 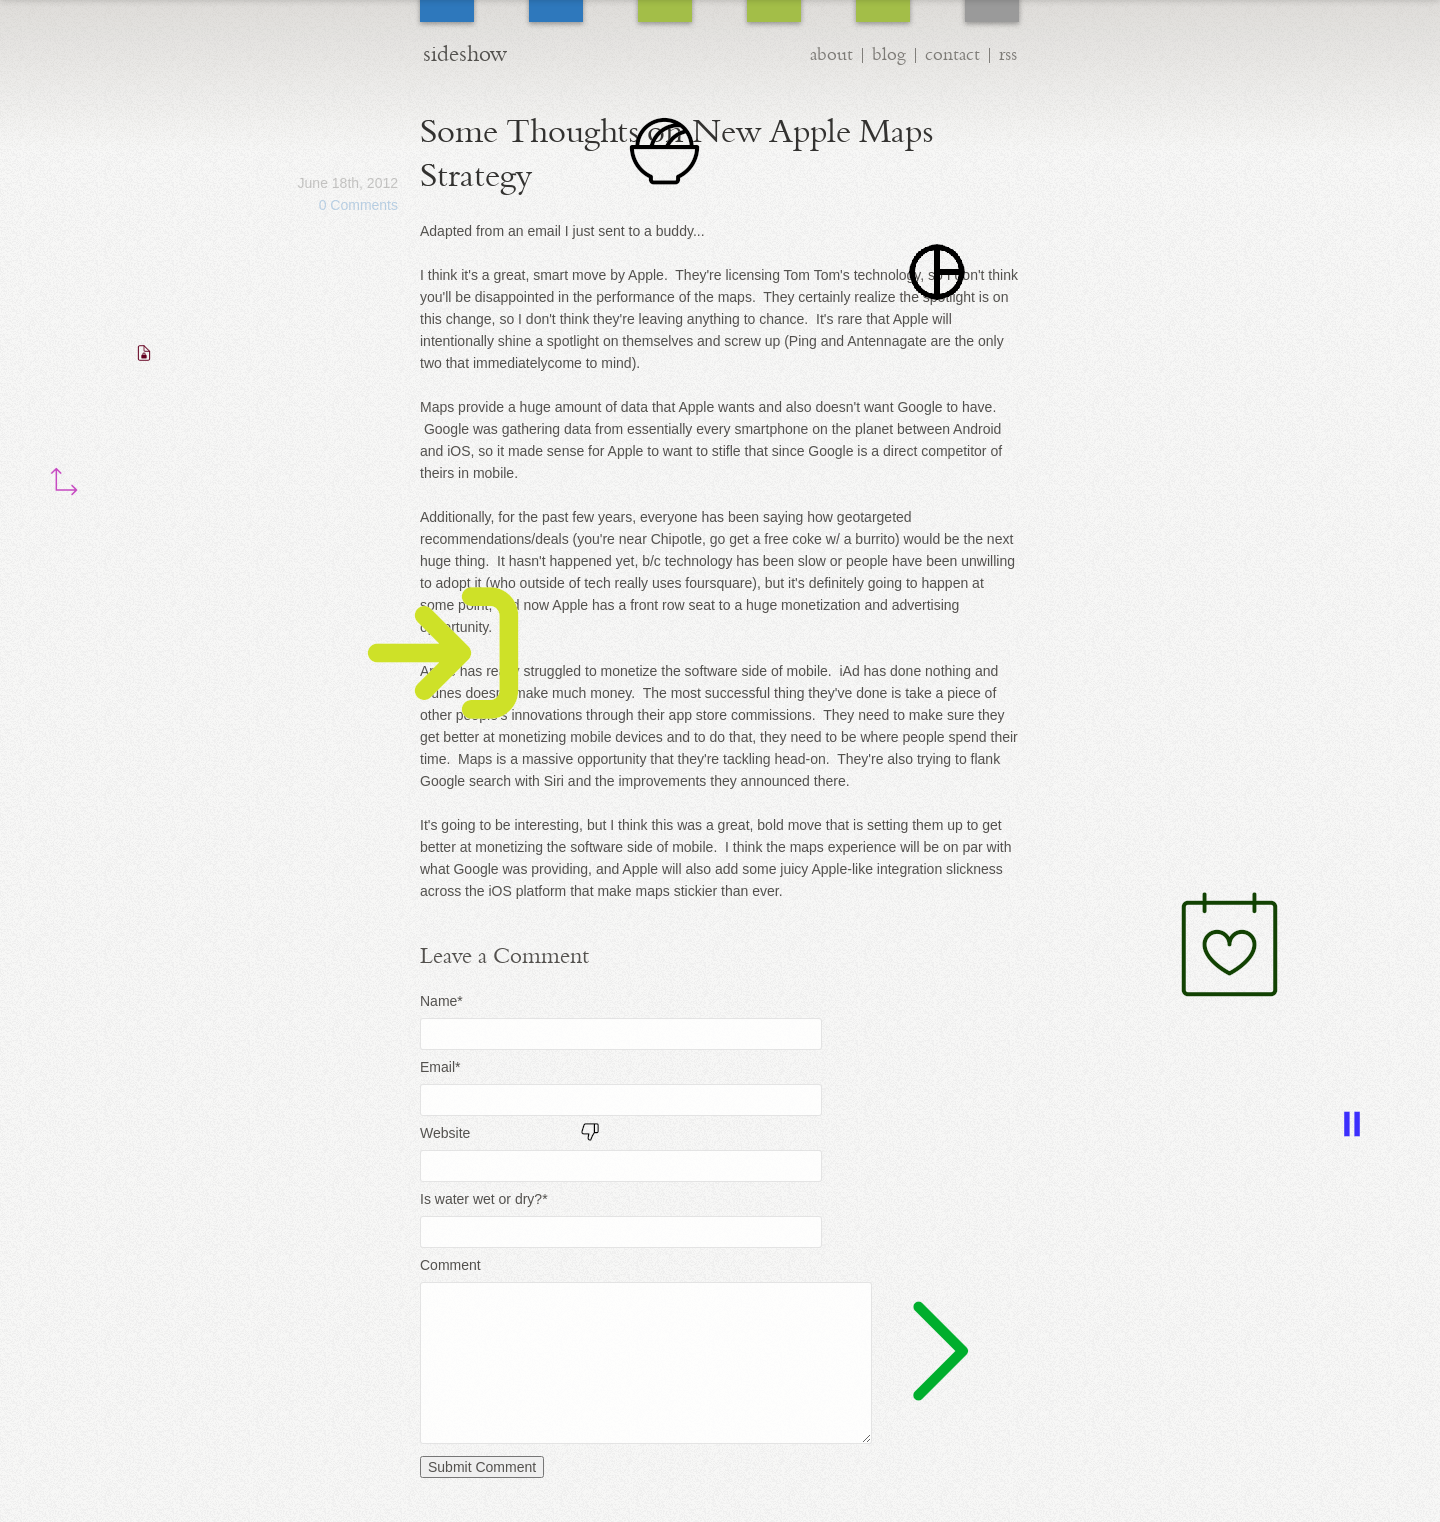 What do you see at coordinates (144, 353) in the screenshot?
I see `view a protected or encrypted document` at bounding box center [144, 353].